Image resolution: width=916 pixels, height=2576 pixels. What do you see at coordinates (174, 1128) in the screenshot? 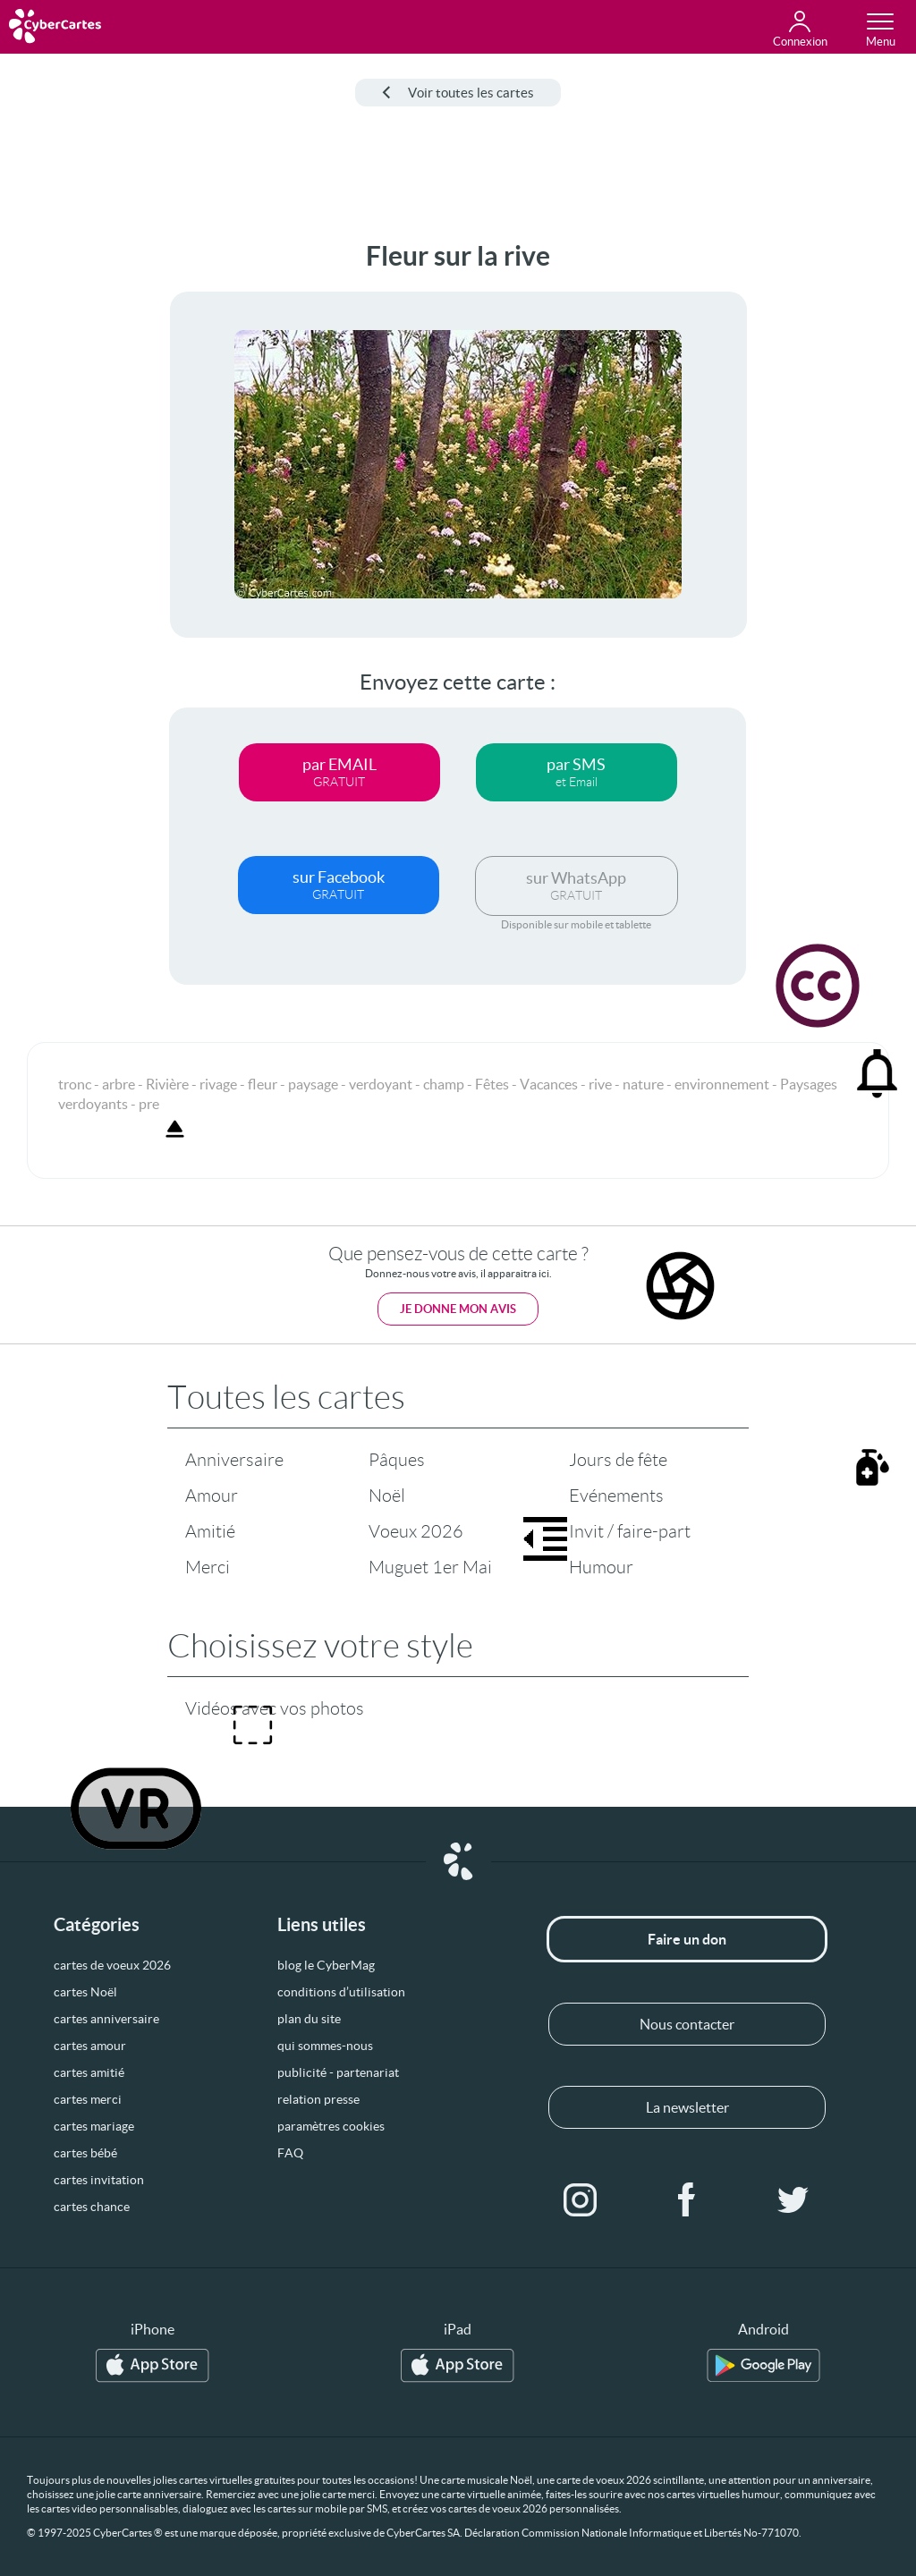
I see `eject media or disc` at bounding box center [174, 1128].